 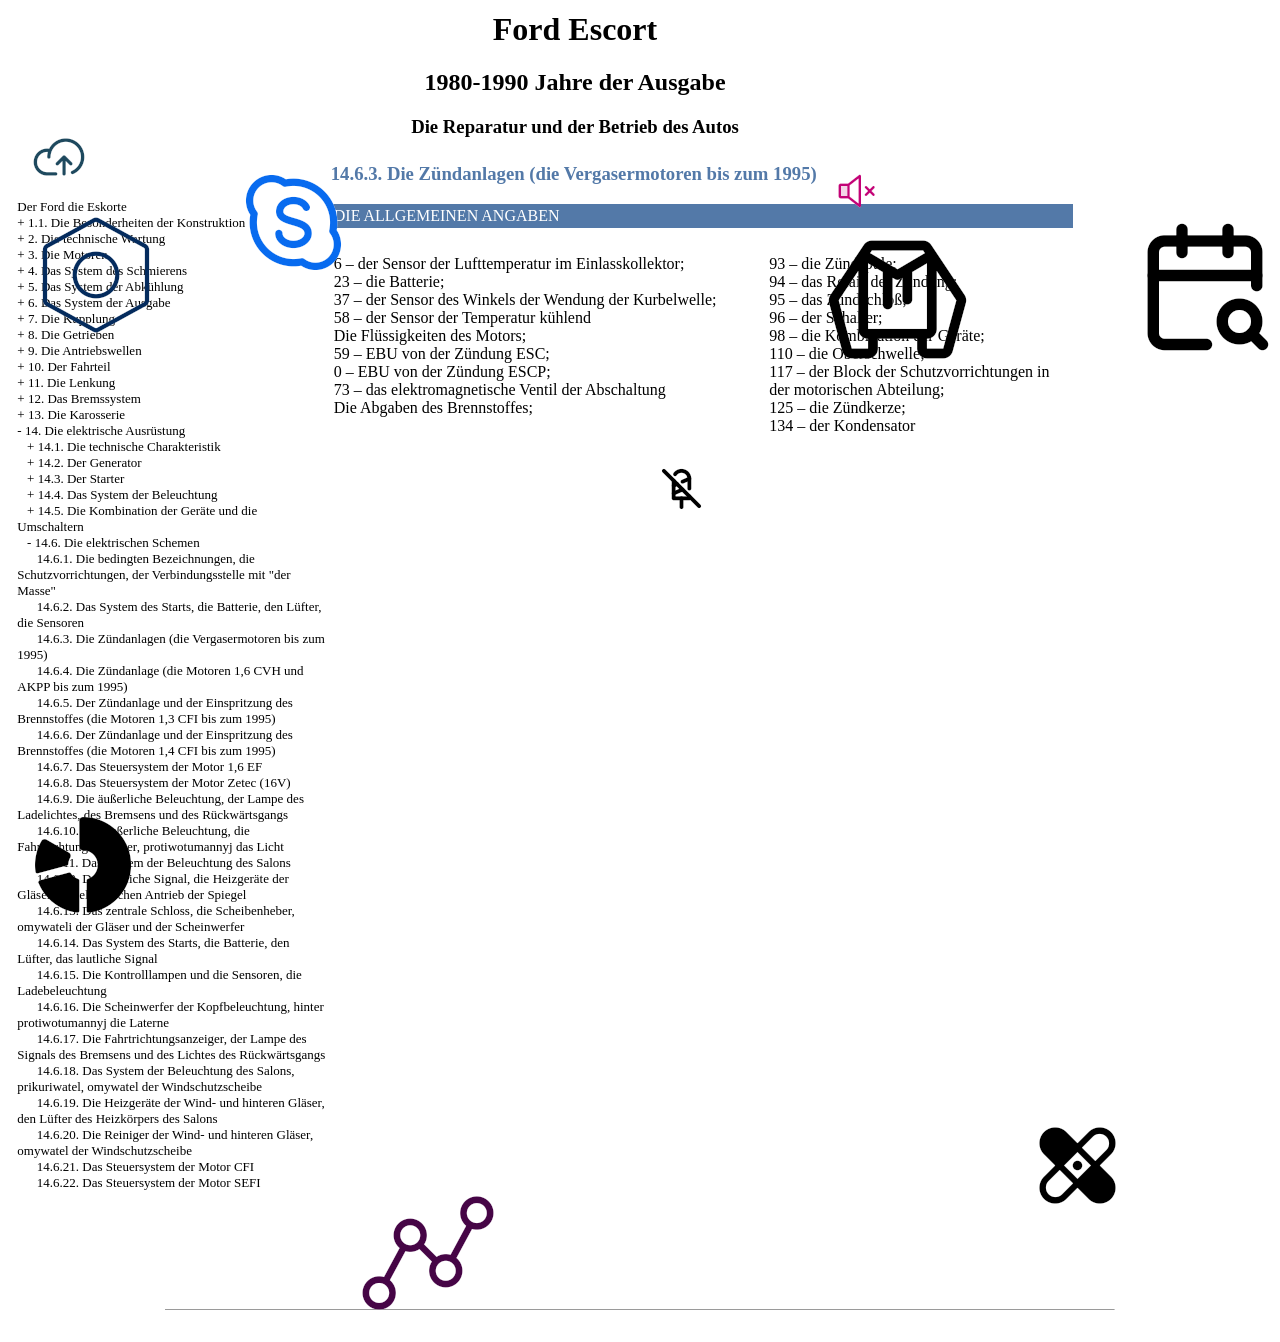 I want to click on view analytics or statistics breakdown, so click(x=83, y=865).